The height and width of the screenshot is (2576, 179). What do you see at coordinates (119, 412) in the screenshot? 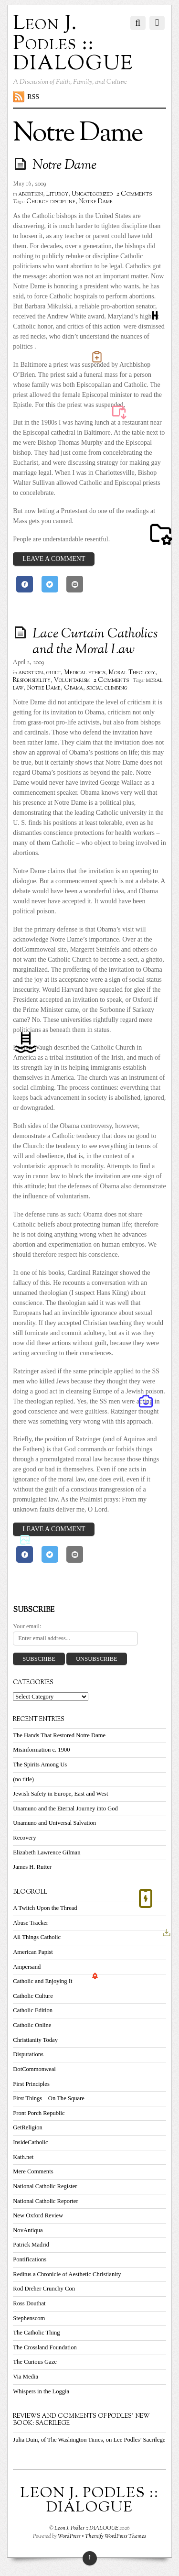
I see `download to connected devices` at bounding box center [119, 412].